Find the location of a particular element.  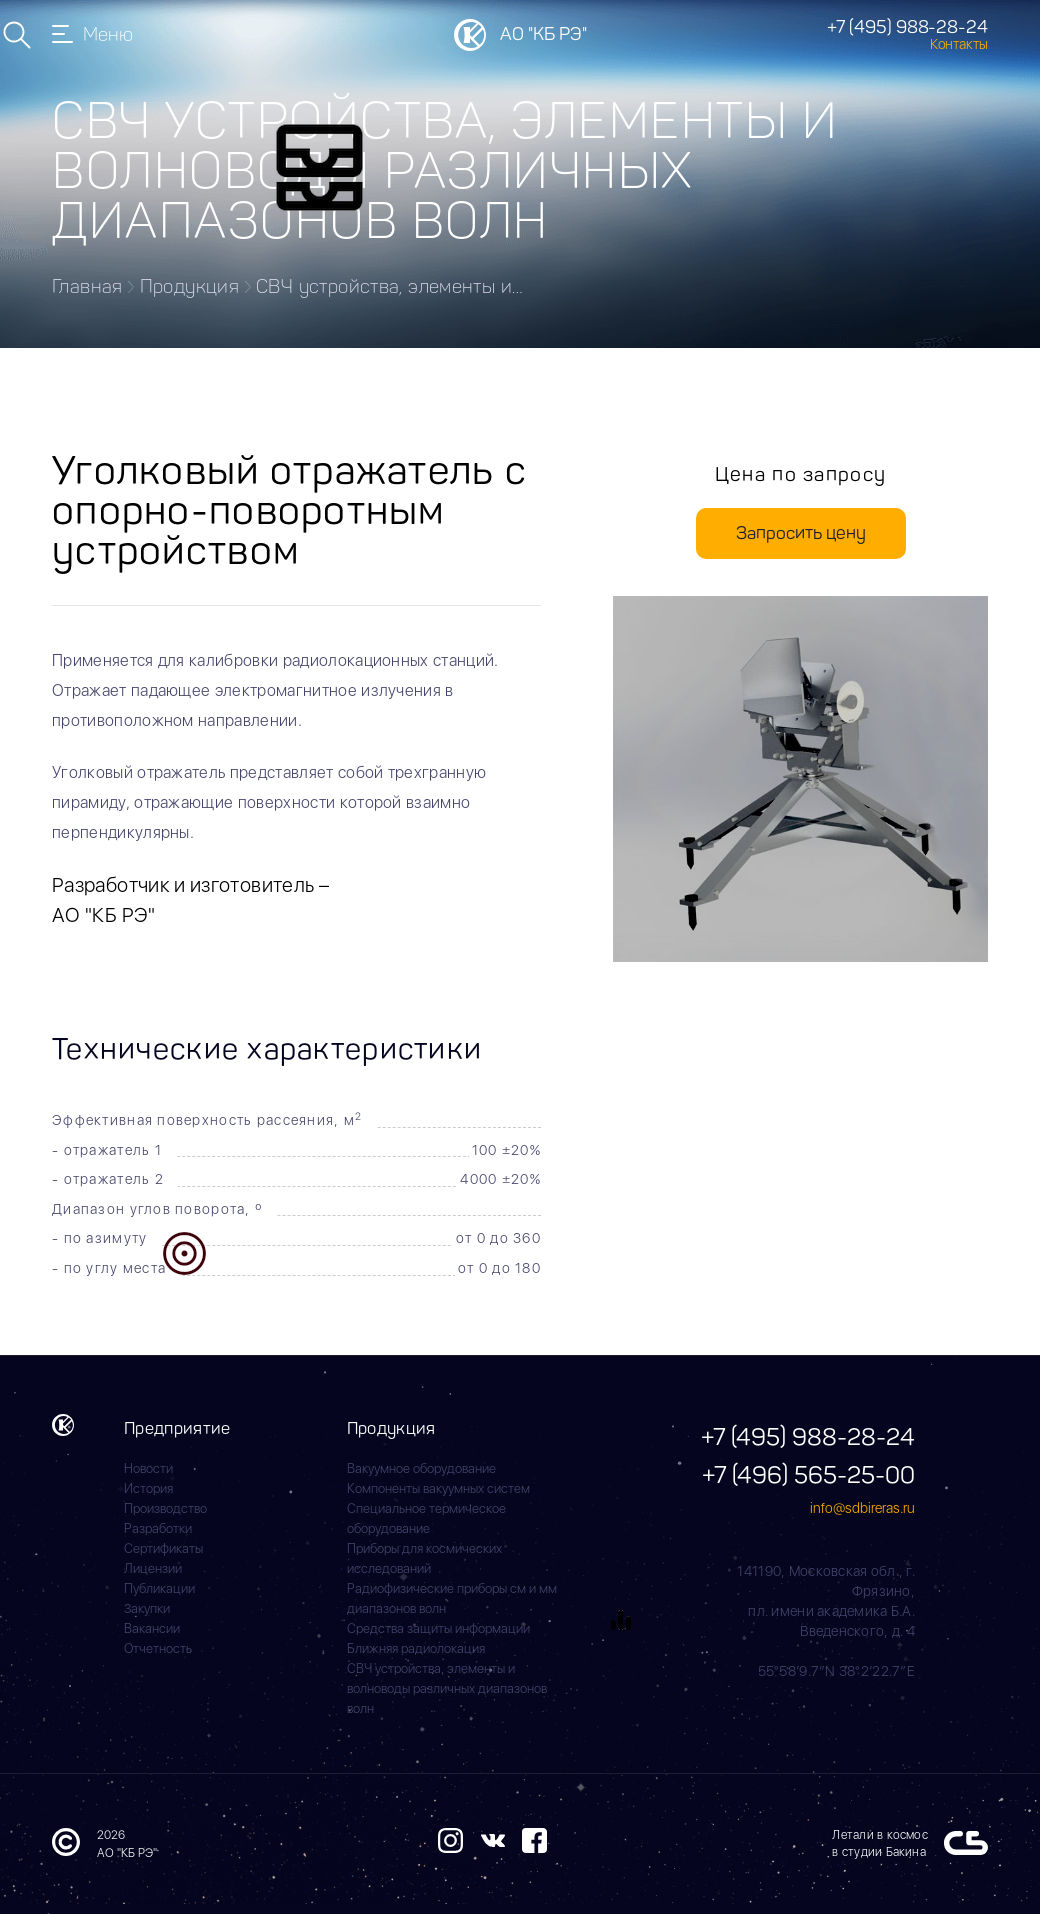

view all inboxes in one place is located at coordinates (319, 167).